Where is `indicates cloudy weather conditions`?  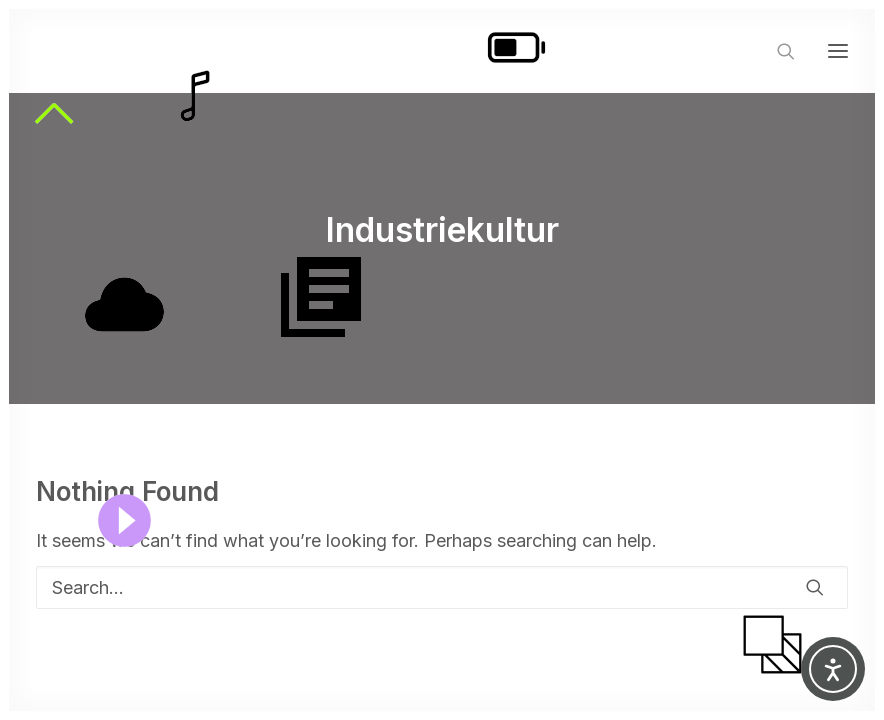
indicates cloudy weather conditions is located at coordinates (124, 304).